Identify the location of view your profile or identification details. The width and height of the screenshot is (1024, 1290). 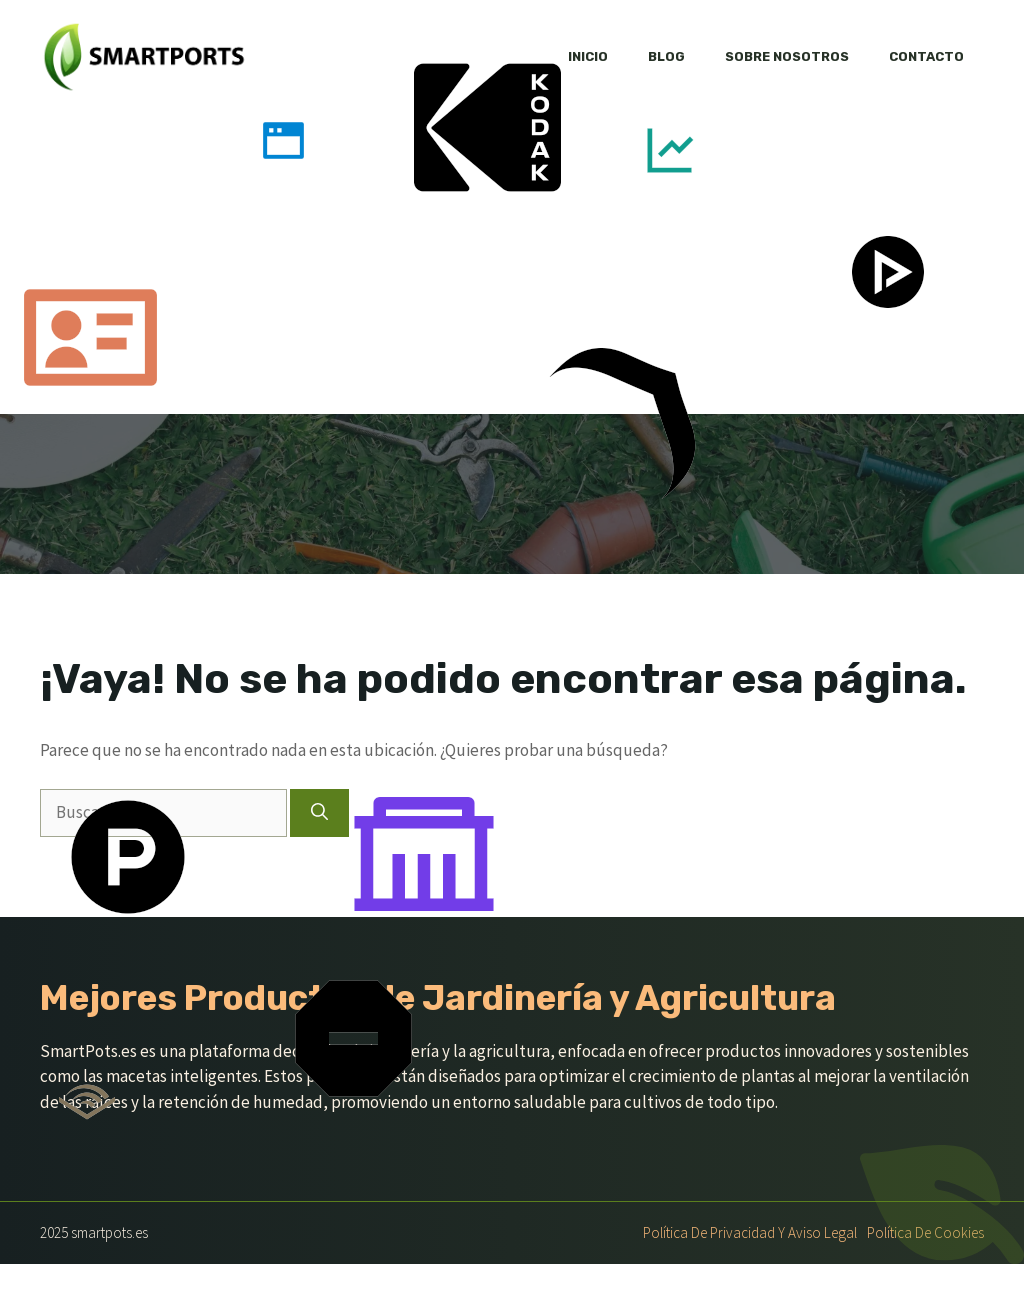
(90, 337).